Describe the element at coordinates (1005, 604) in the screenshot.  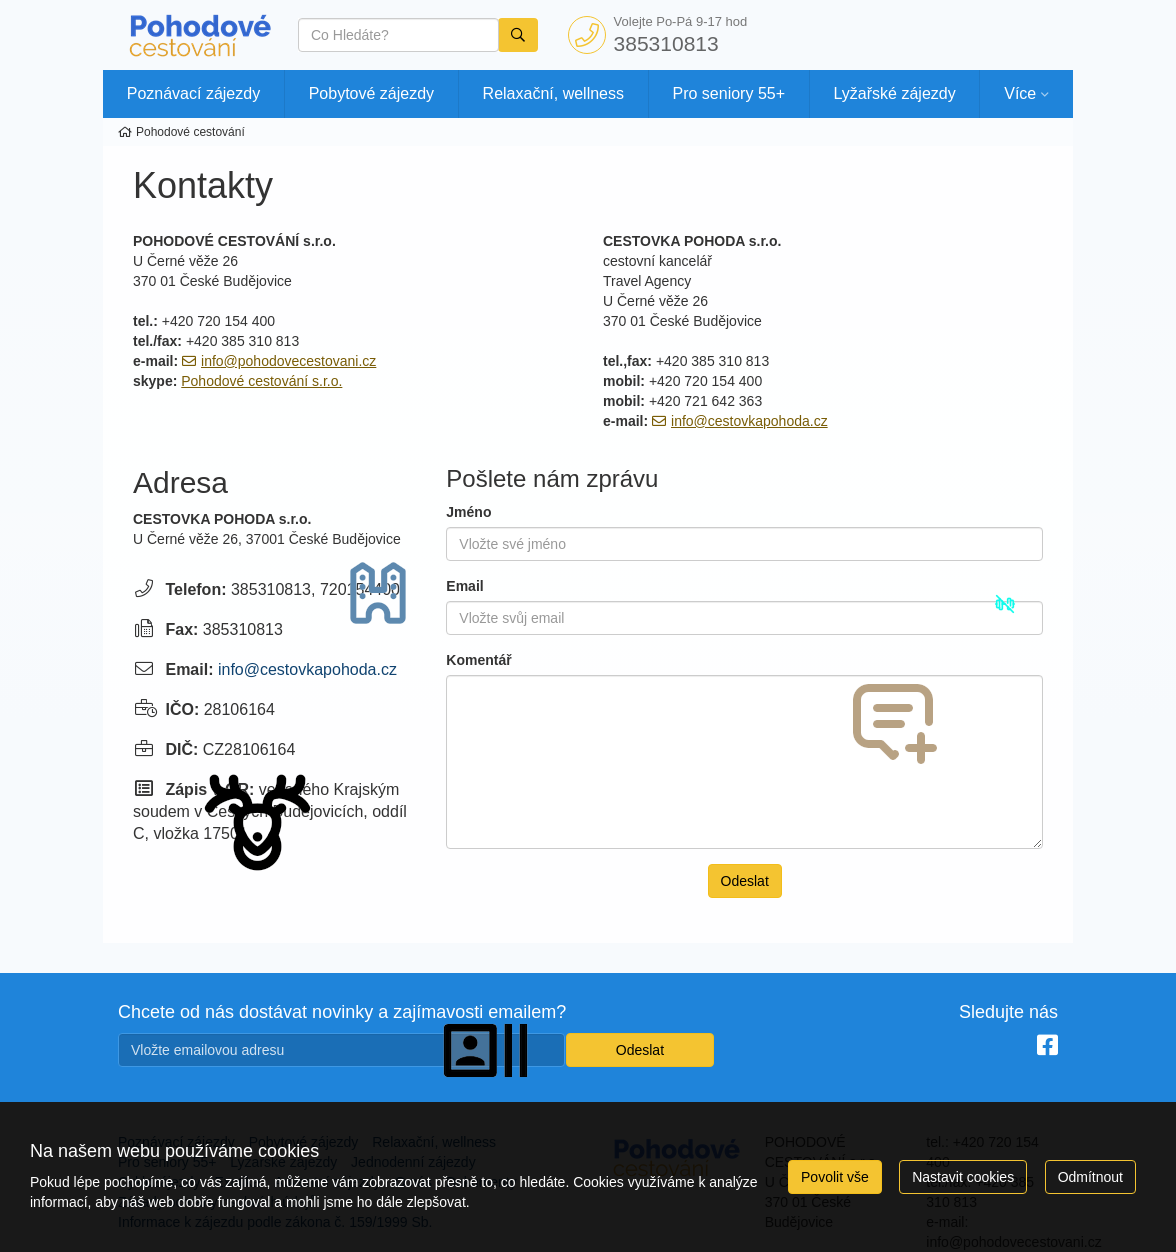
I see `disable workout tracking` at that location.